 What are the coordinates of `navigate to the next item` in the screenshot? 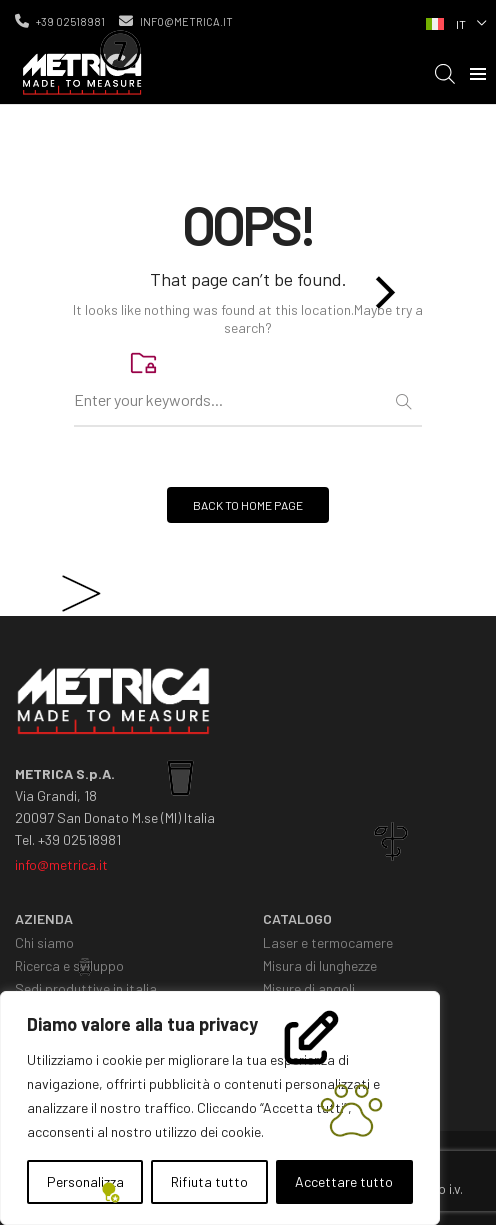 It's located at (78, 593).